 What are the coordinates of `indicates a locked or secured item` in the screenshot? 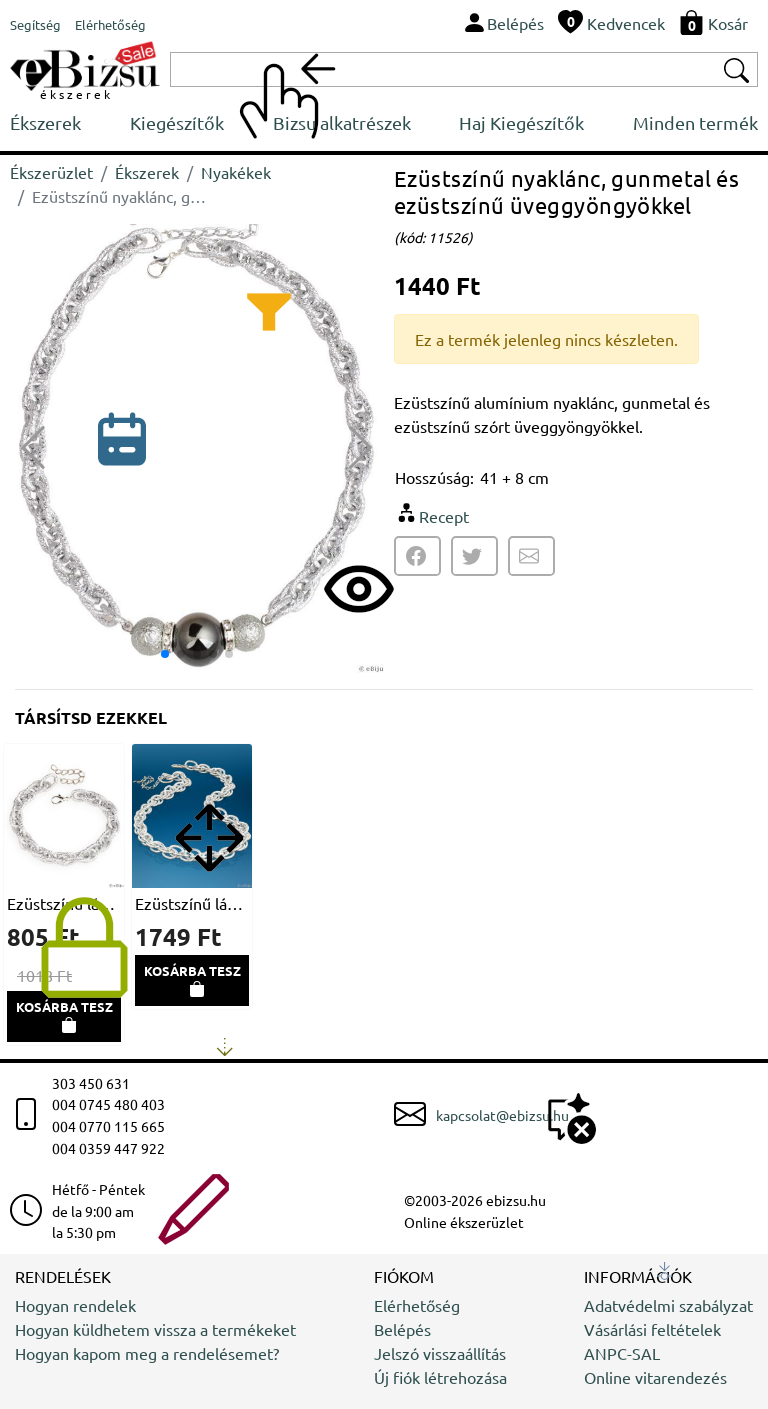 It's located at (84, 947).